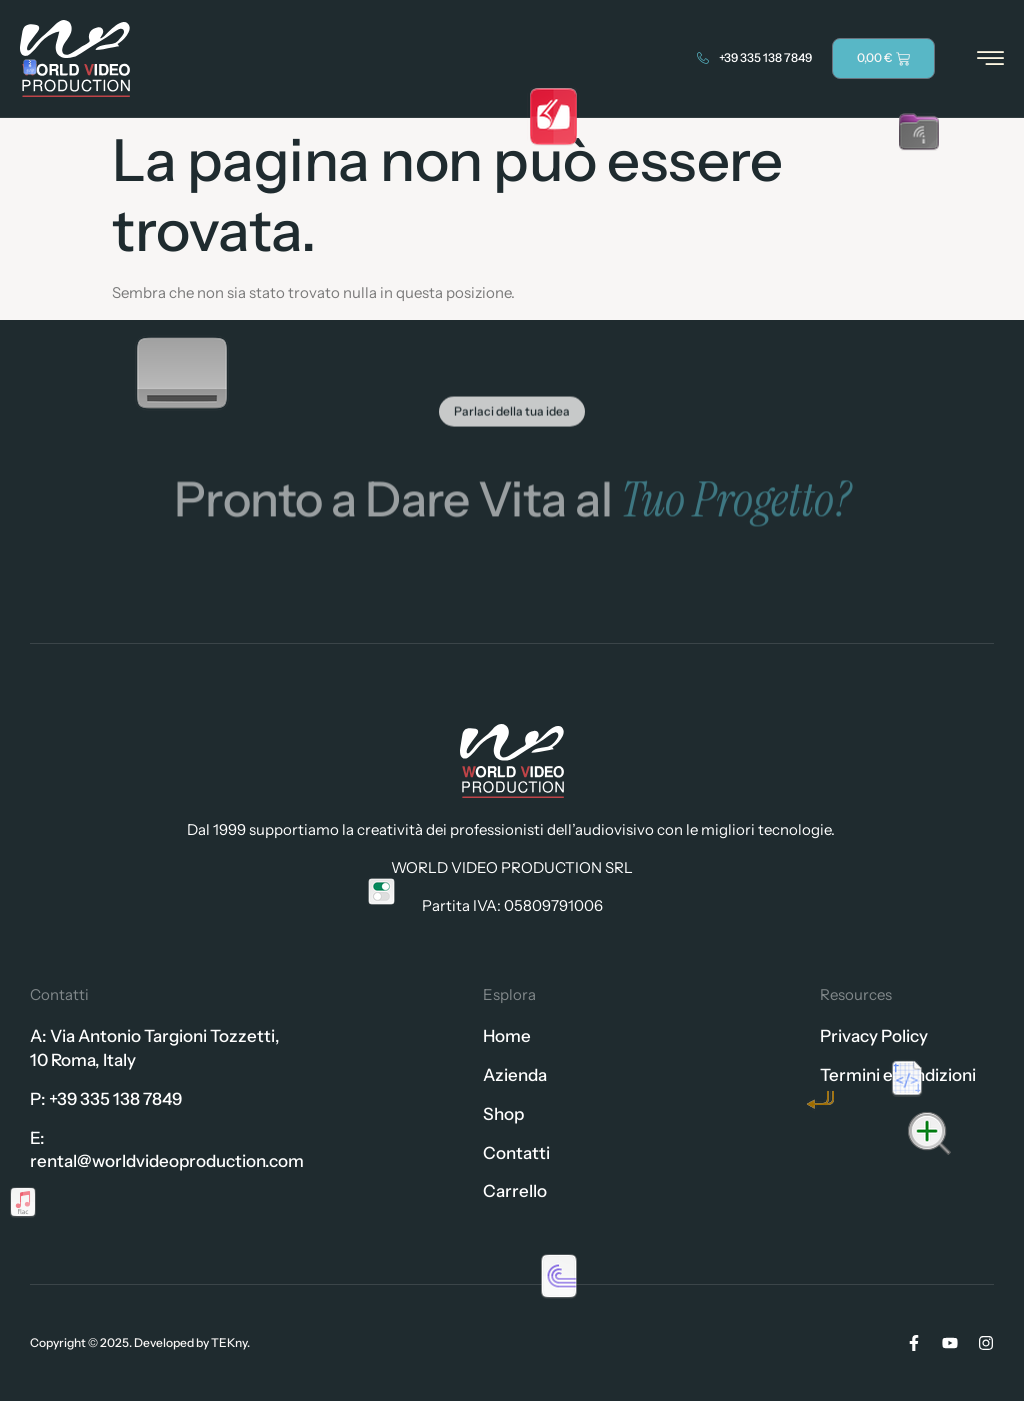 The width and height of the screenshot is (1024, 1401). I want to click on a flac audio file, so click(23, 1202).